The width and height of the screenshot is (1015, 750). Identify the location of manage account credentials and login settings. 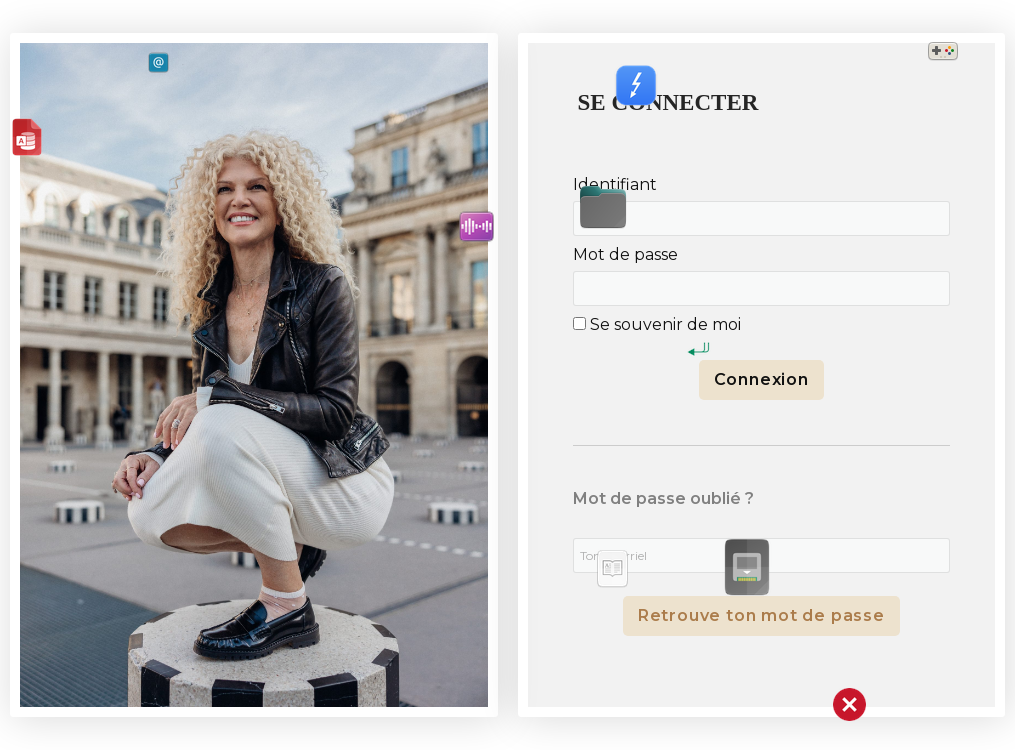
(158, 62).